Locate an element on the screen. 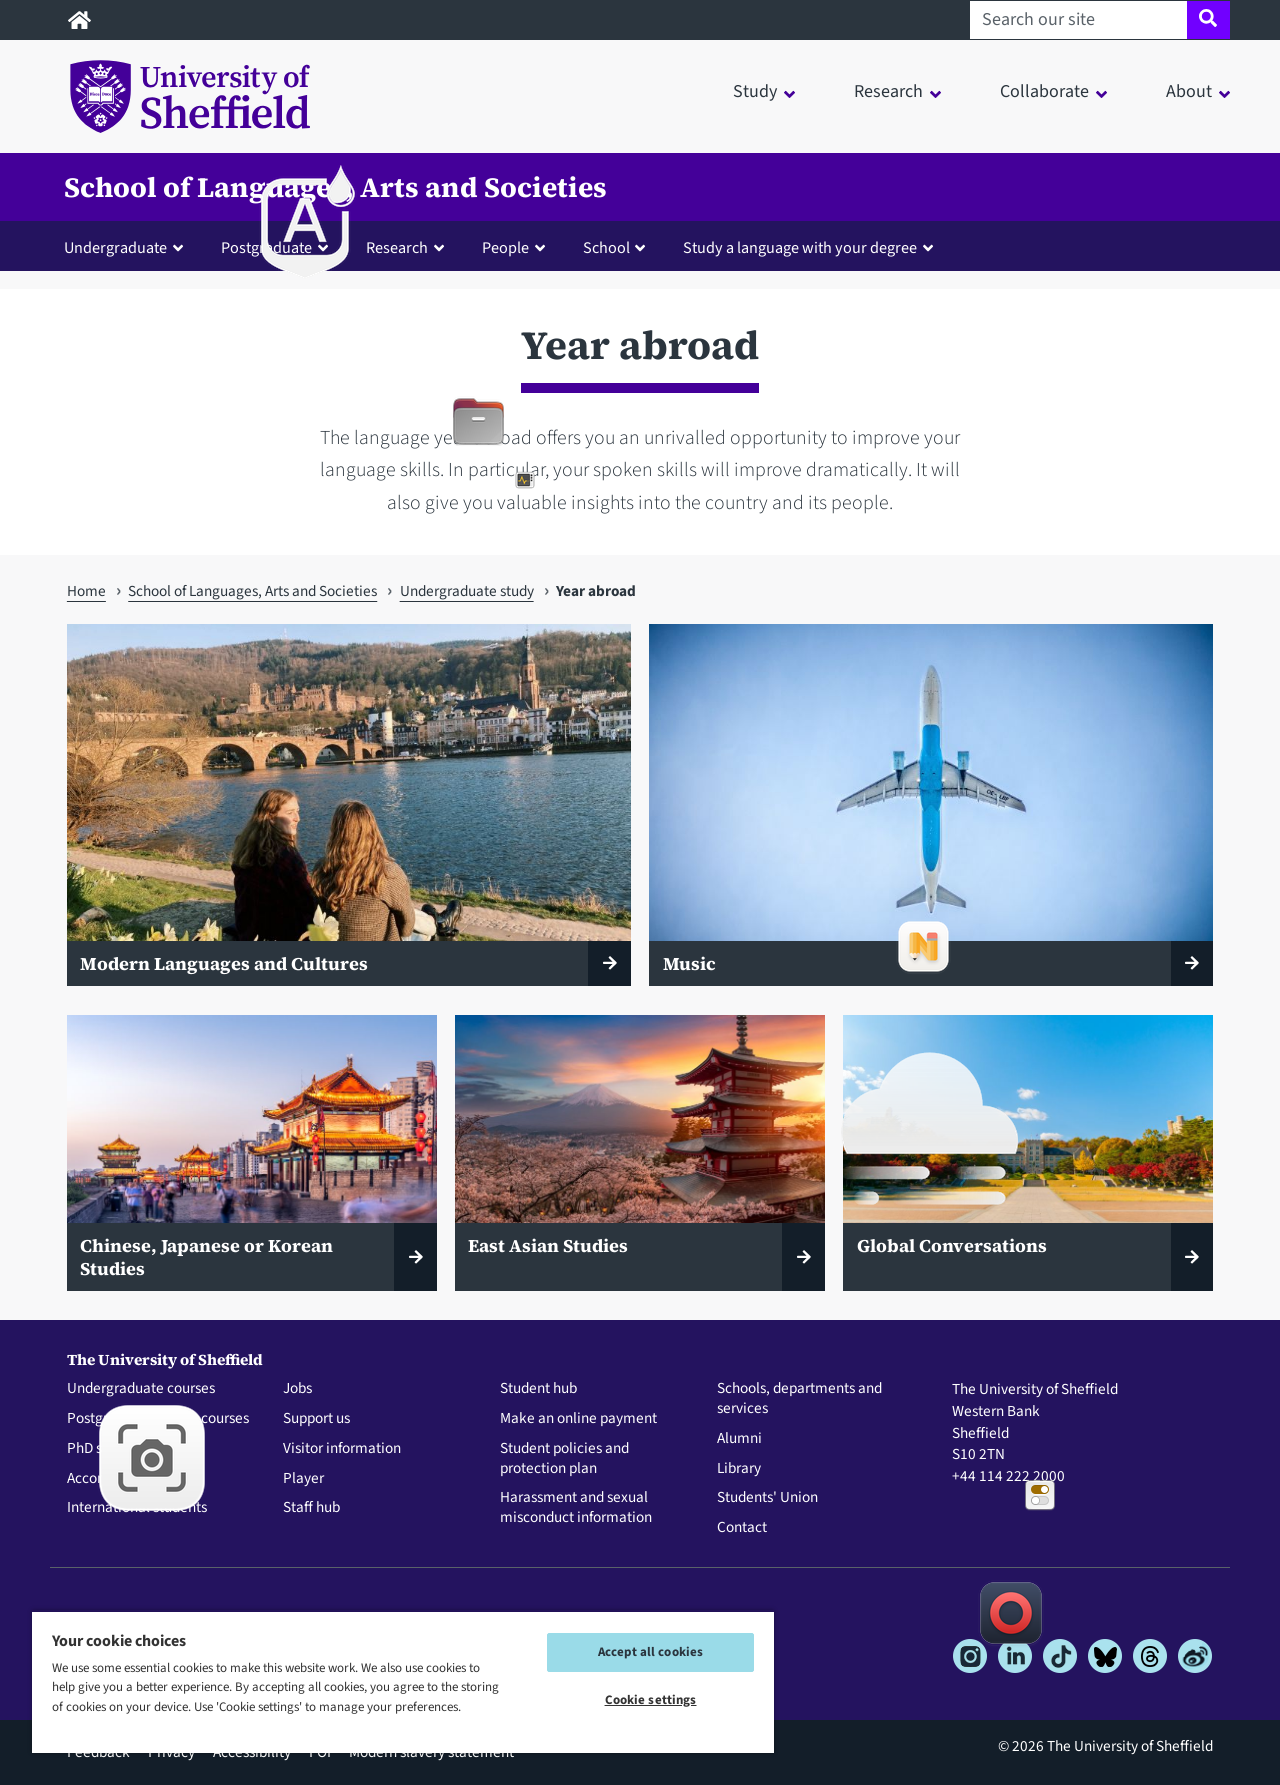 The image size is (1280, 1785). indicates foggy weather conditions is located at coordinates (929, 1128).